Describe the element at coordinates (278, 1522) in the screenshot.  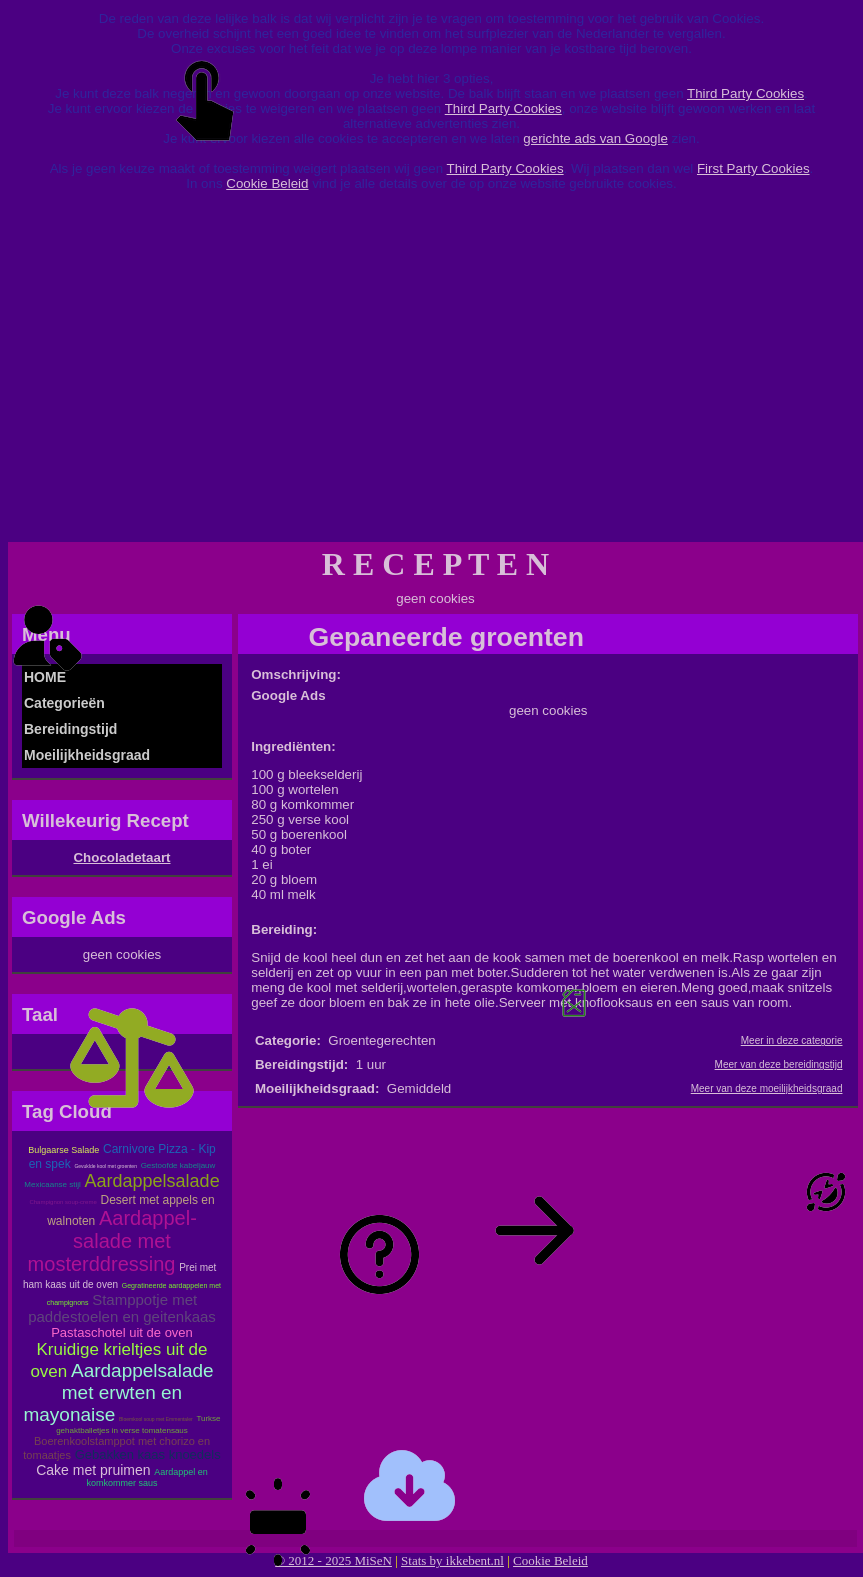
I see `adjust screen brightness settings` at that location.